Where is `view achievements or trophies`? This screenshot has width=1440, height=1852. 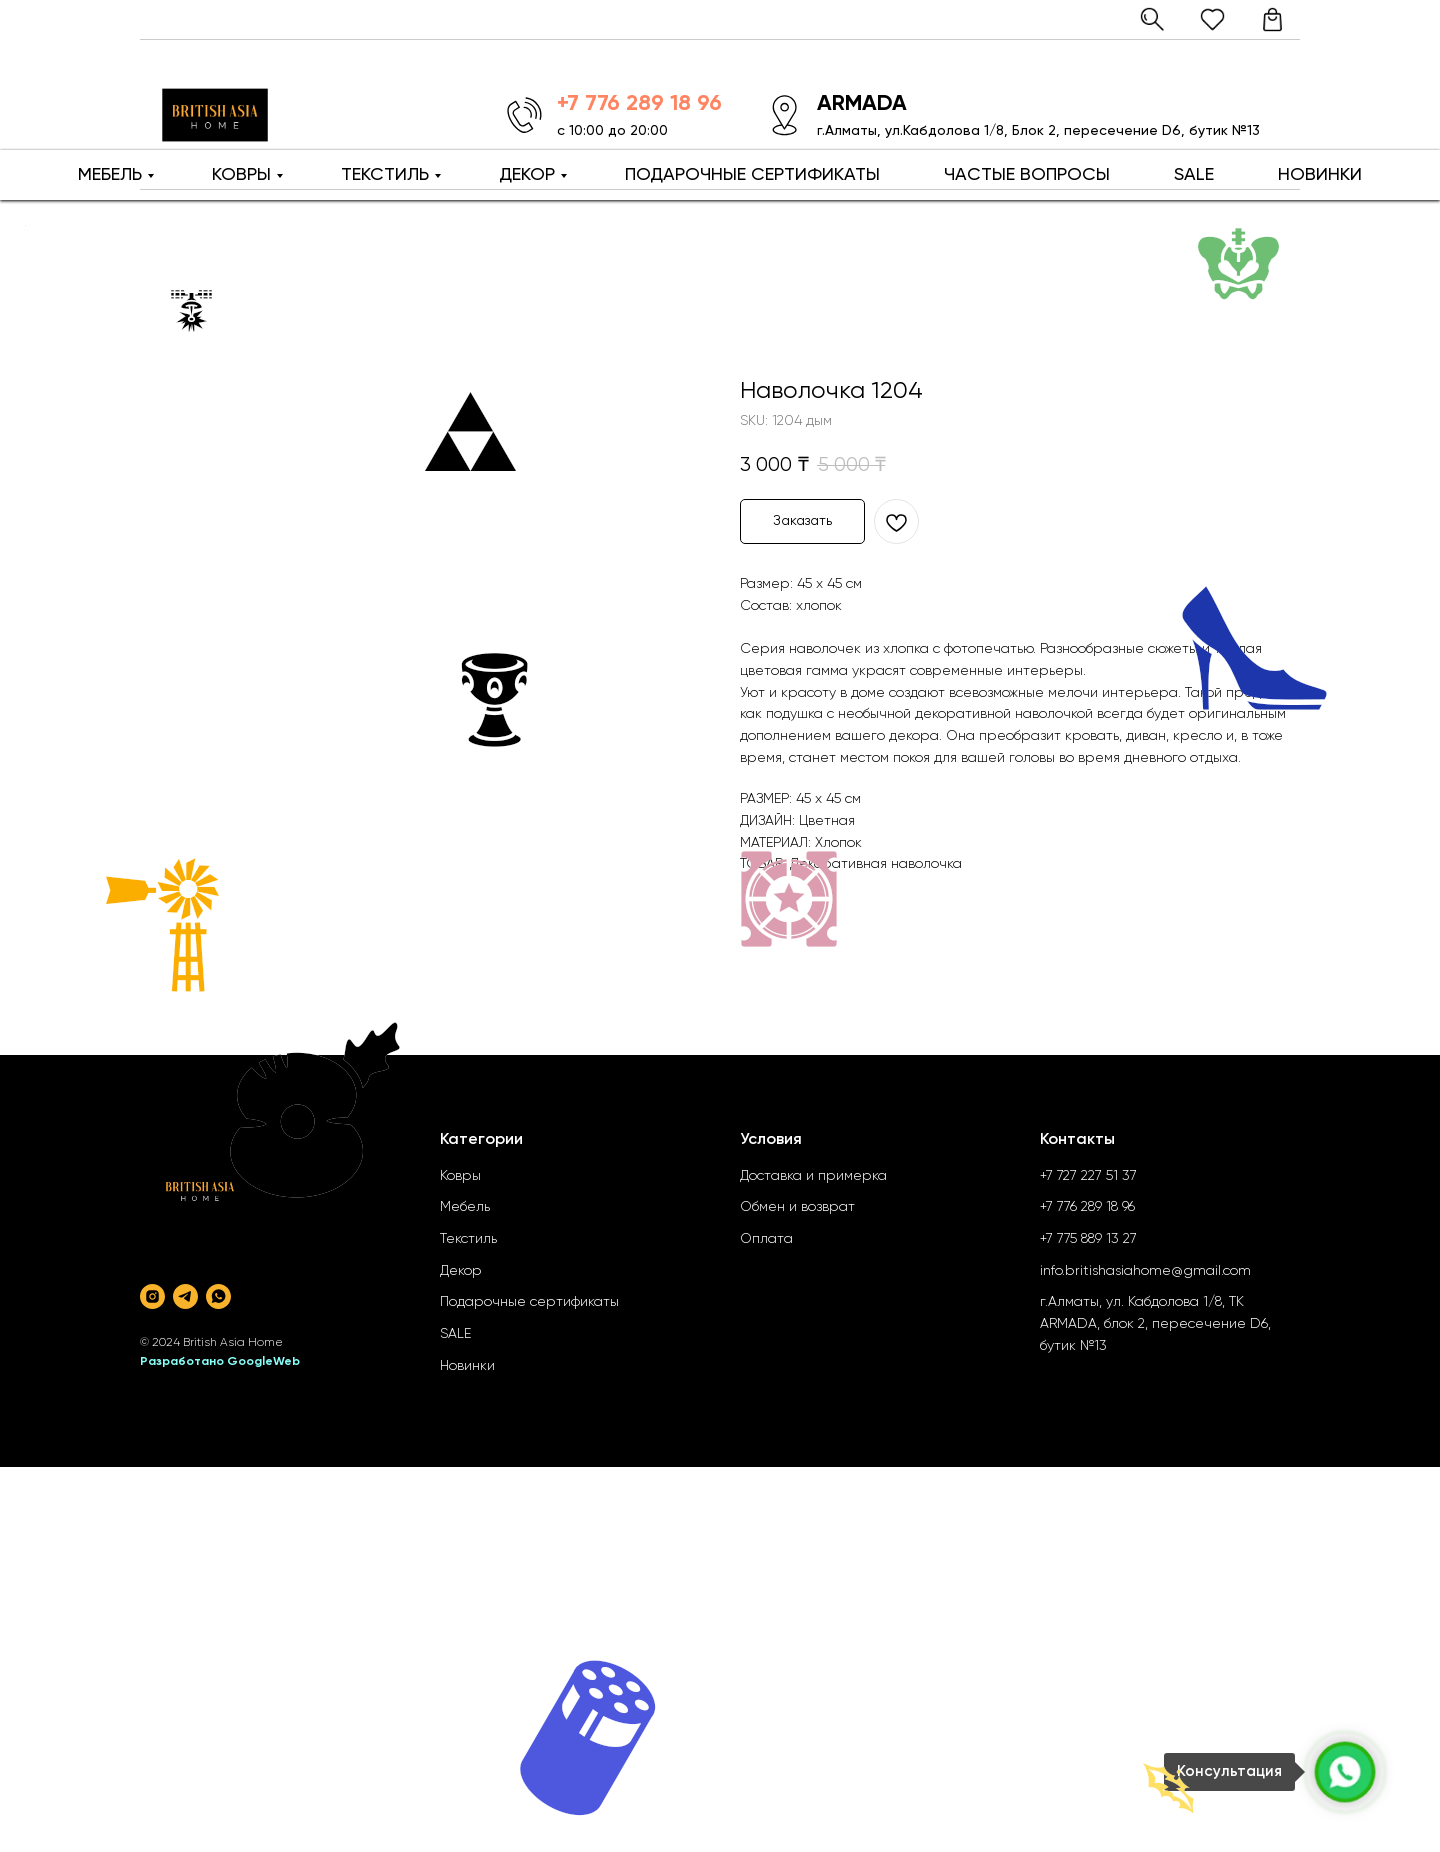
view achievements or trophies is located at coordinates (493, 700).